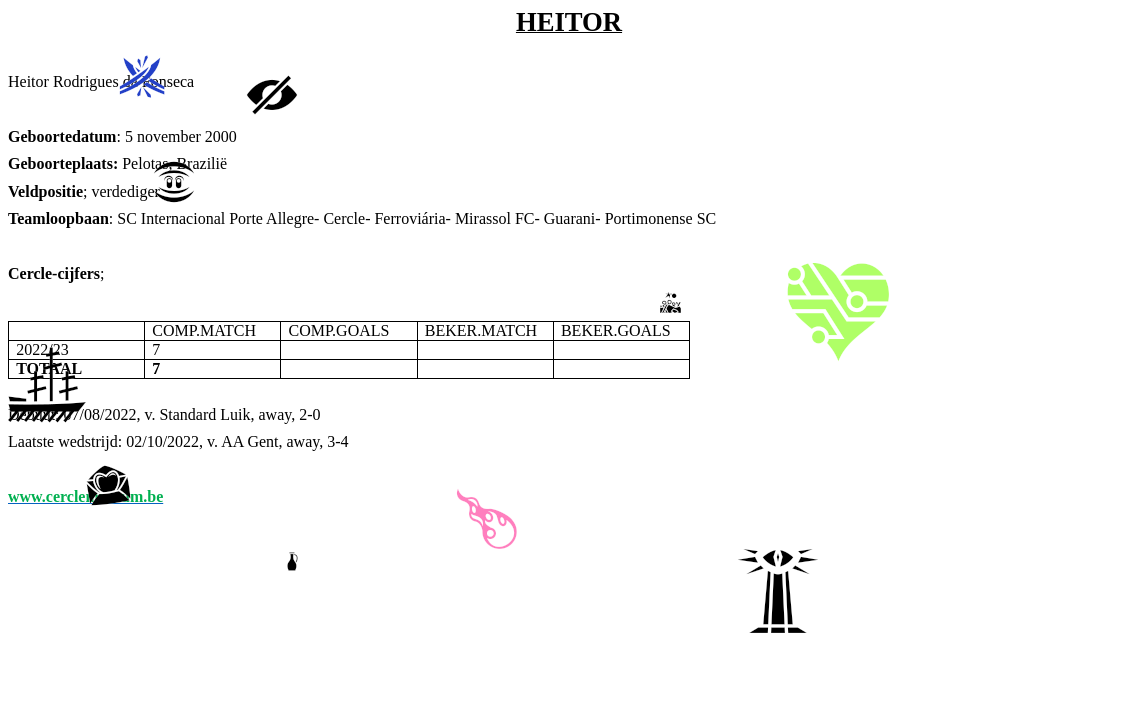 This screenshot has height=720, width=1138. I want to click on select a jug or pitcher item in game inventory, so click(292, 561).